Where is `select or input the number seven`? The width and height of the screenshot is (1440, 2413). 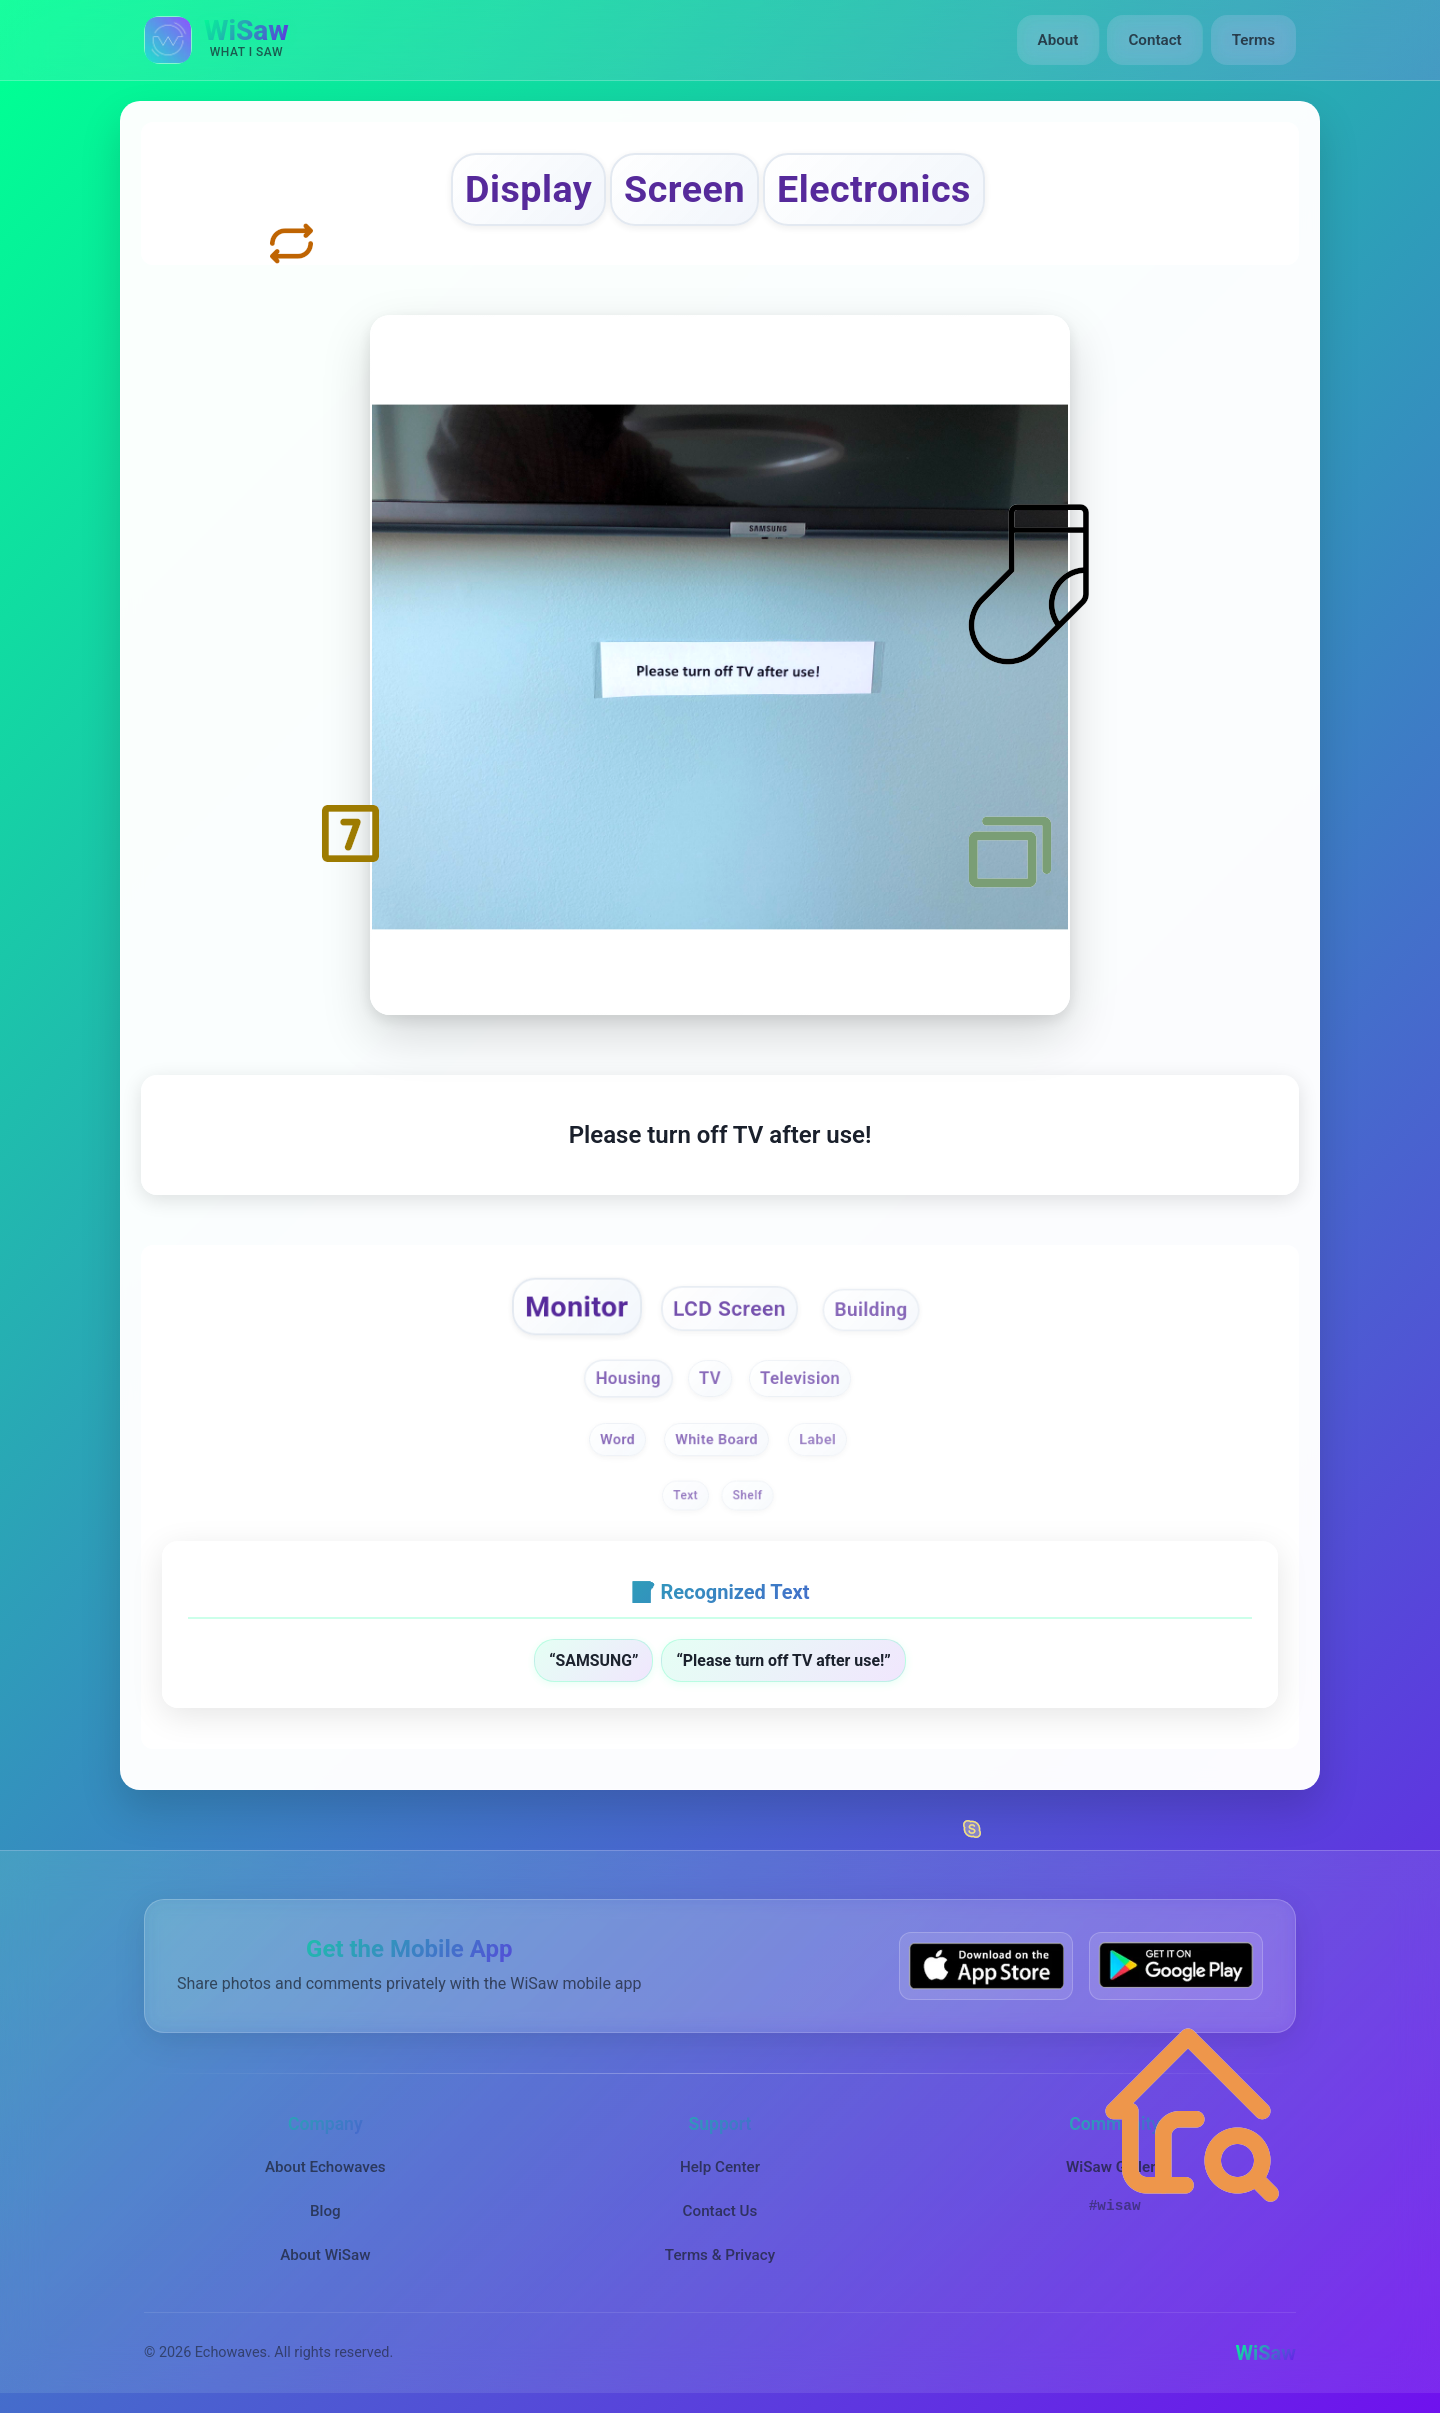 select or input the number seven is located at coordinates (350, 833).